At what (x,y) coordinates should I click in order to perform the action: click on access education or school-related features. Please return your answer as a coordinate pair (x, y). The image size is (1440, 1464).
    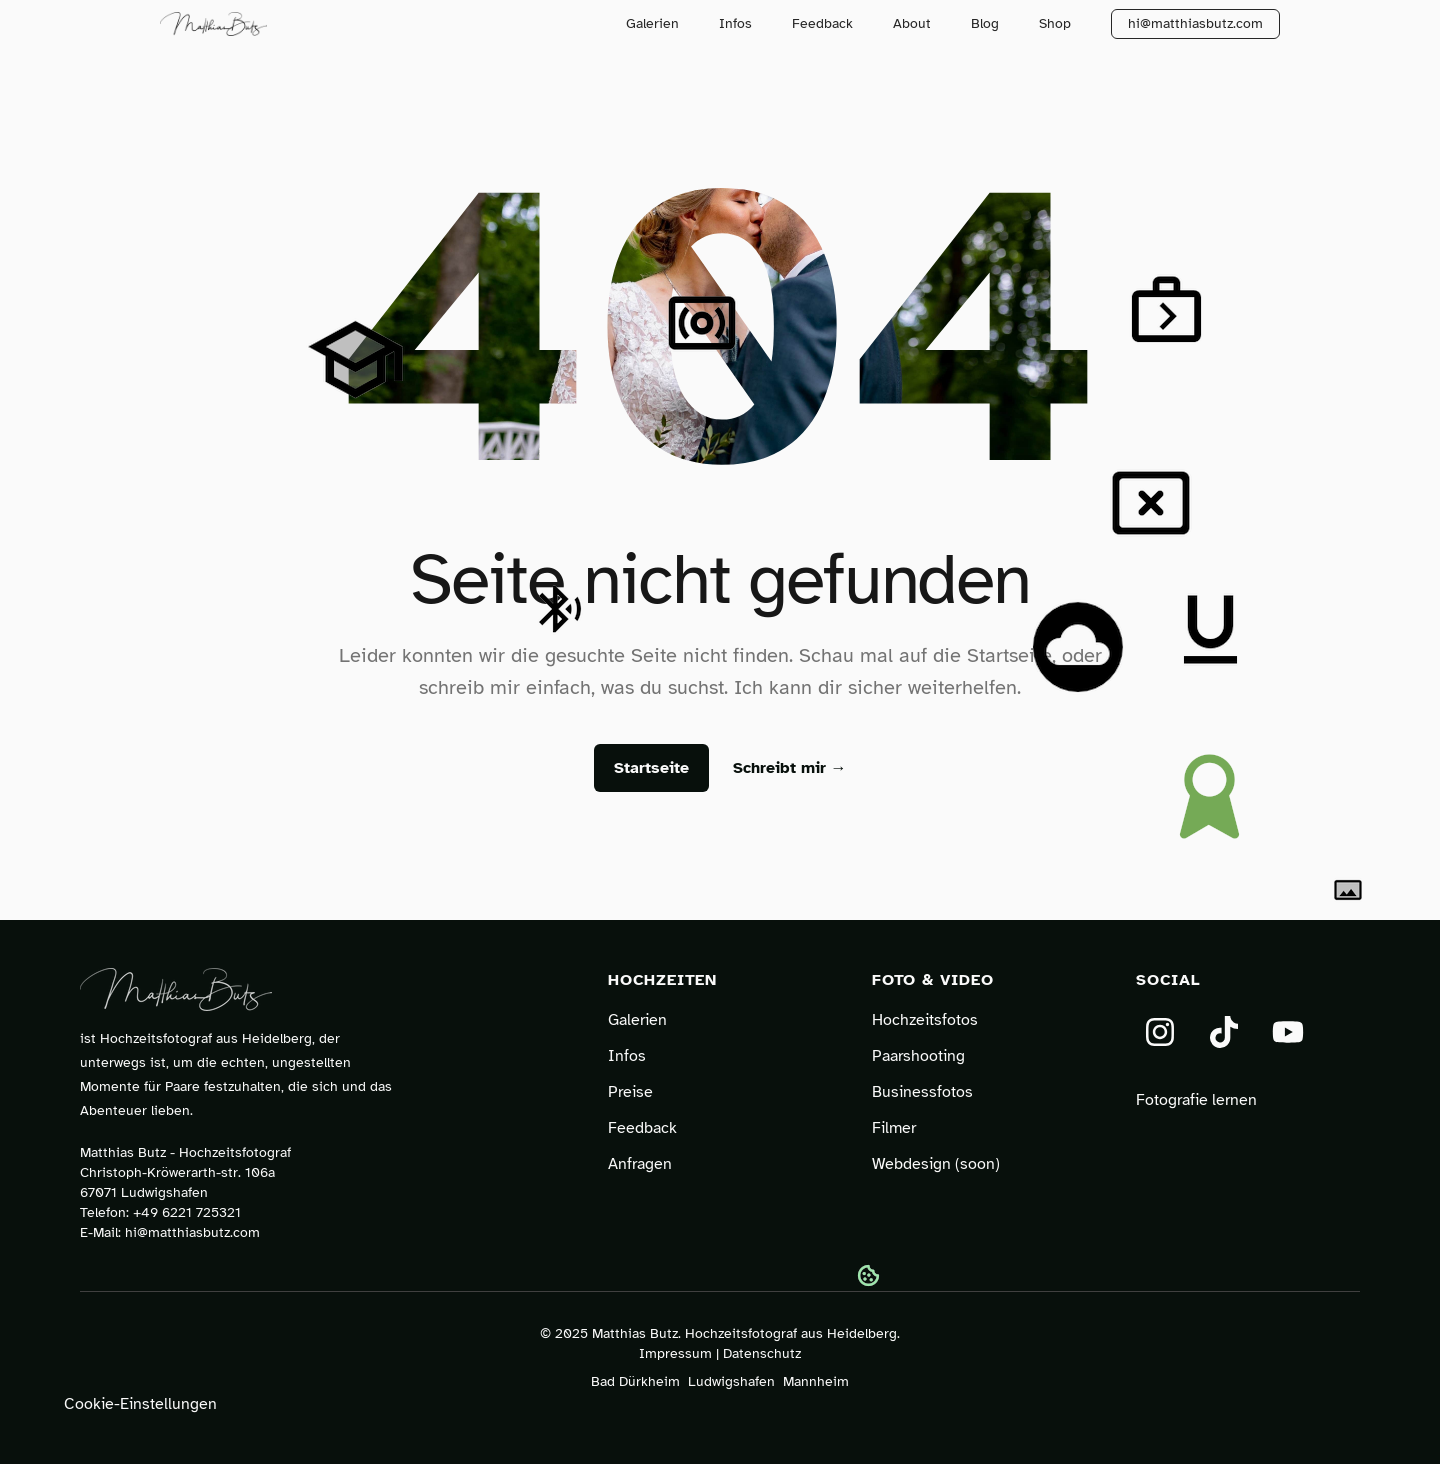
    Looking at the image, I should click on (355, 359).